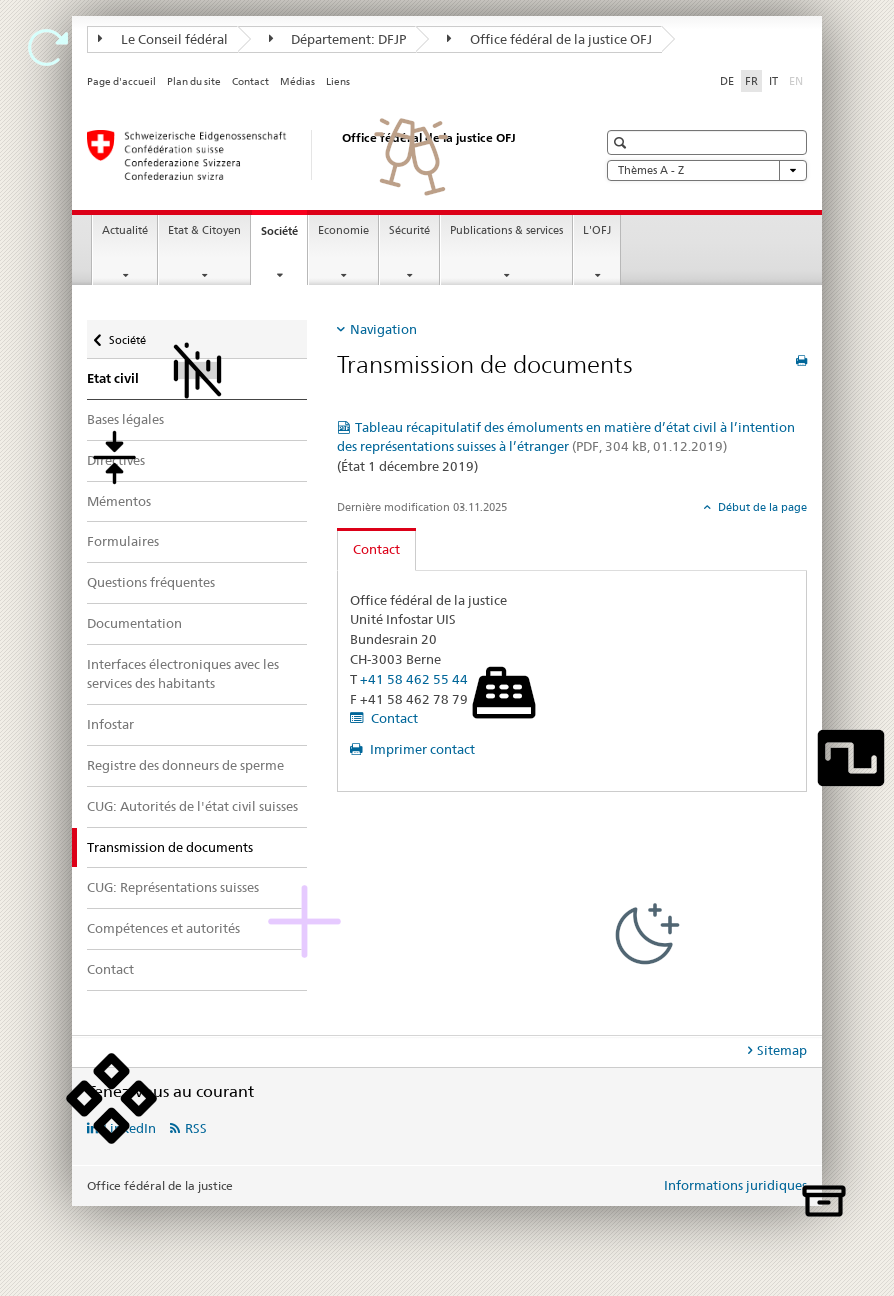 Image resolution: width=894 pixels, height=1296 pixels. Describe the element at coordinates (197, 370) in the screenshot. I see `audio waveform disabled or muted` at that location.